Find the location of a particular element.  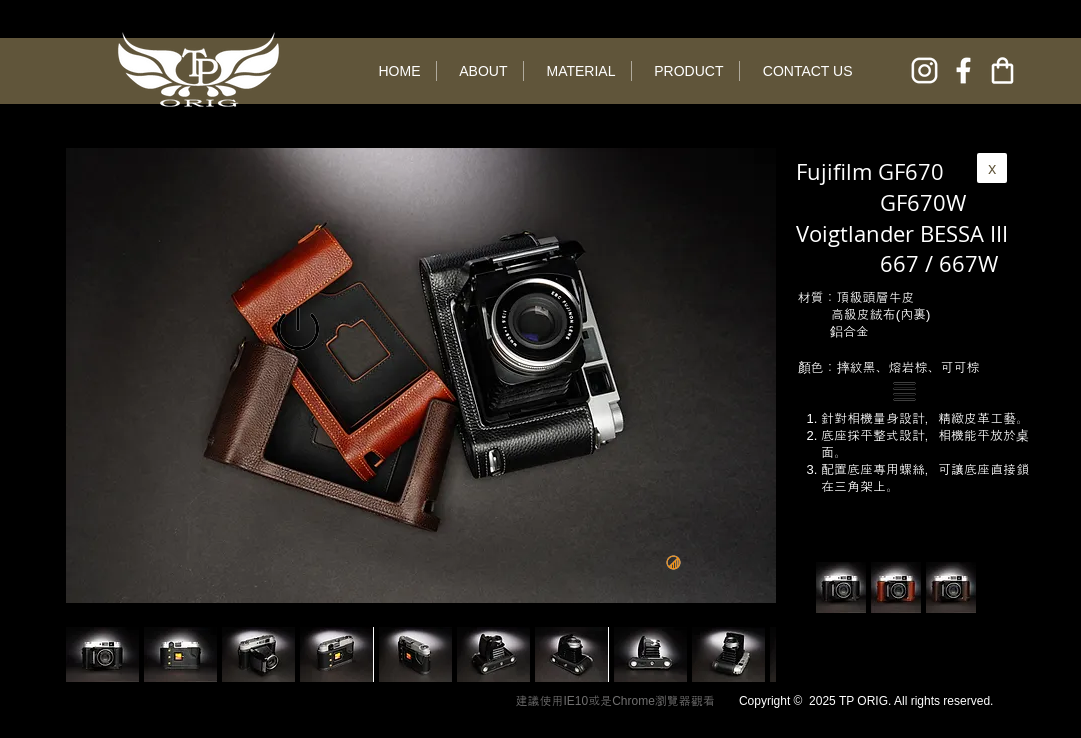

adjust display contrast settings is located at coordinates (673, 562).